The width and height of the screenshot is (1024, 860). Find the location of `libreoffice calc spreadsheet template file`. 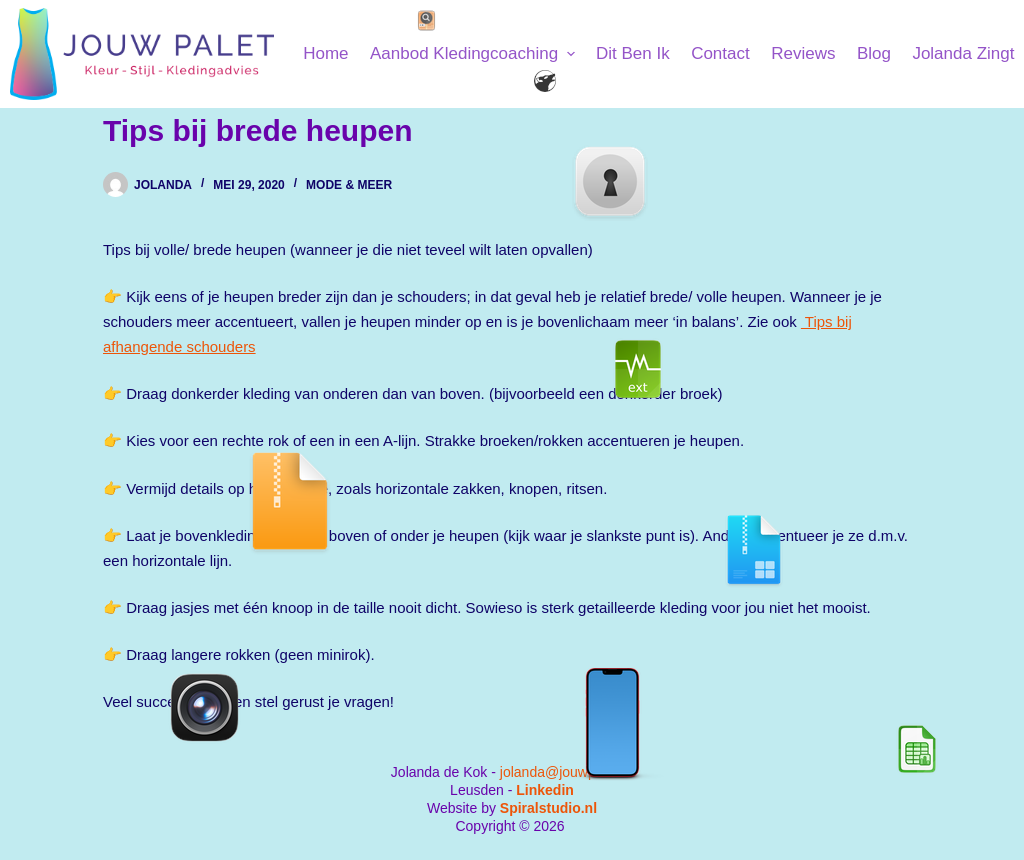

libreoffice calc spreadsheet template file is located at coordinates (917, 749).